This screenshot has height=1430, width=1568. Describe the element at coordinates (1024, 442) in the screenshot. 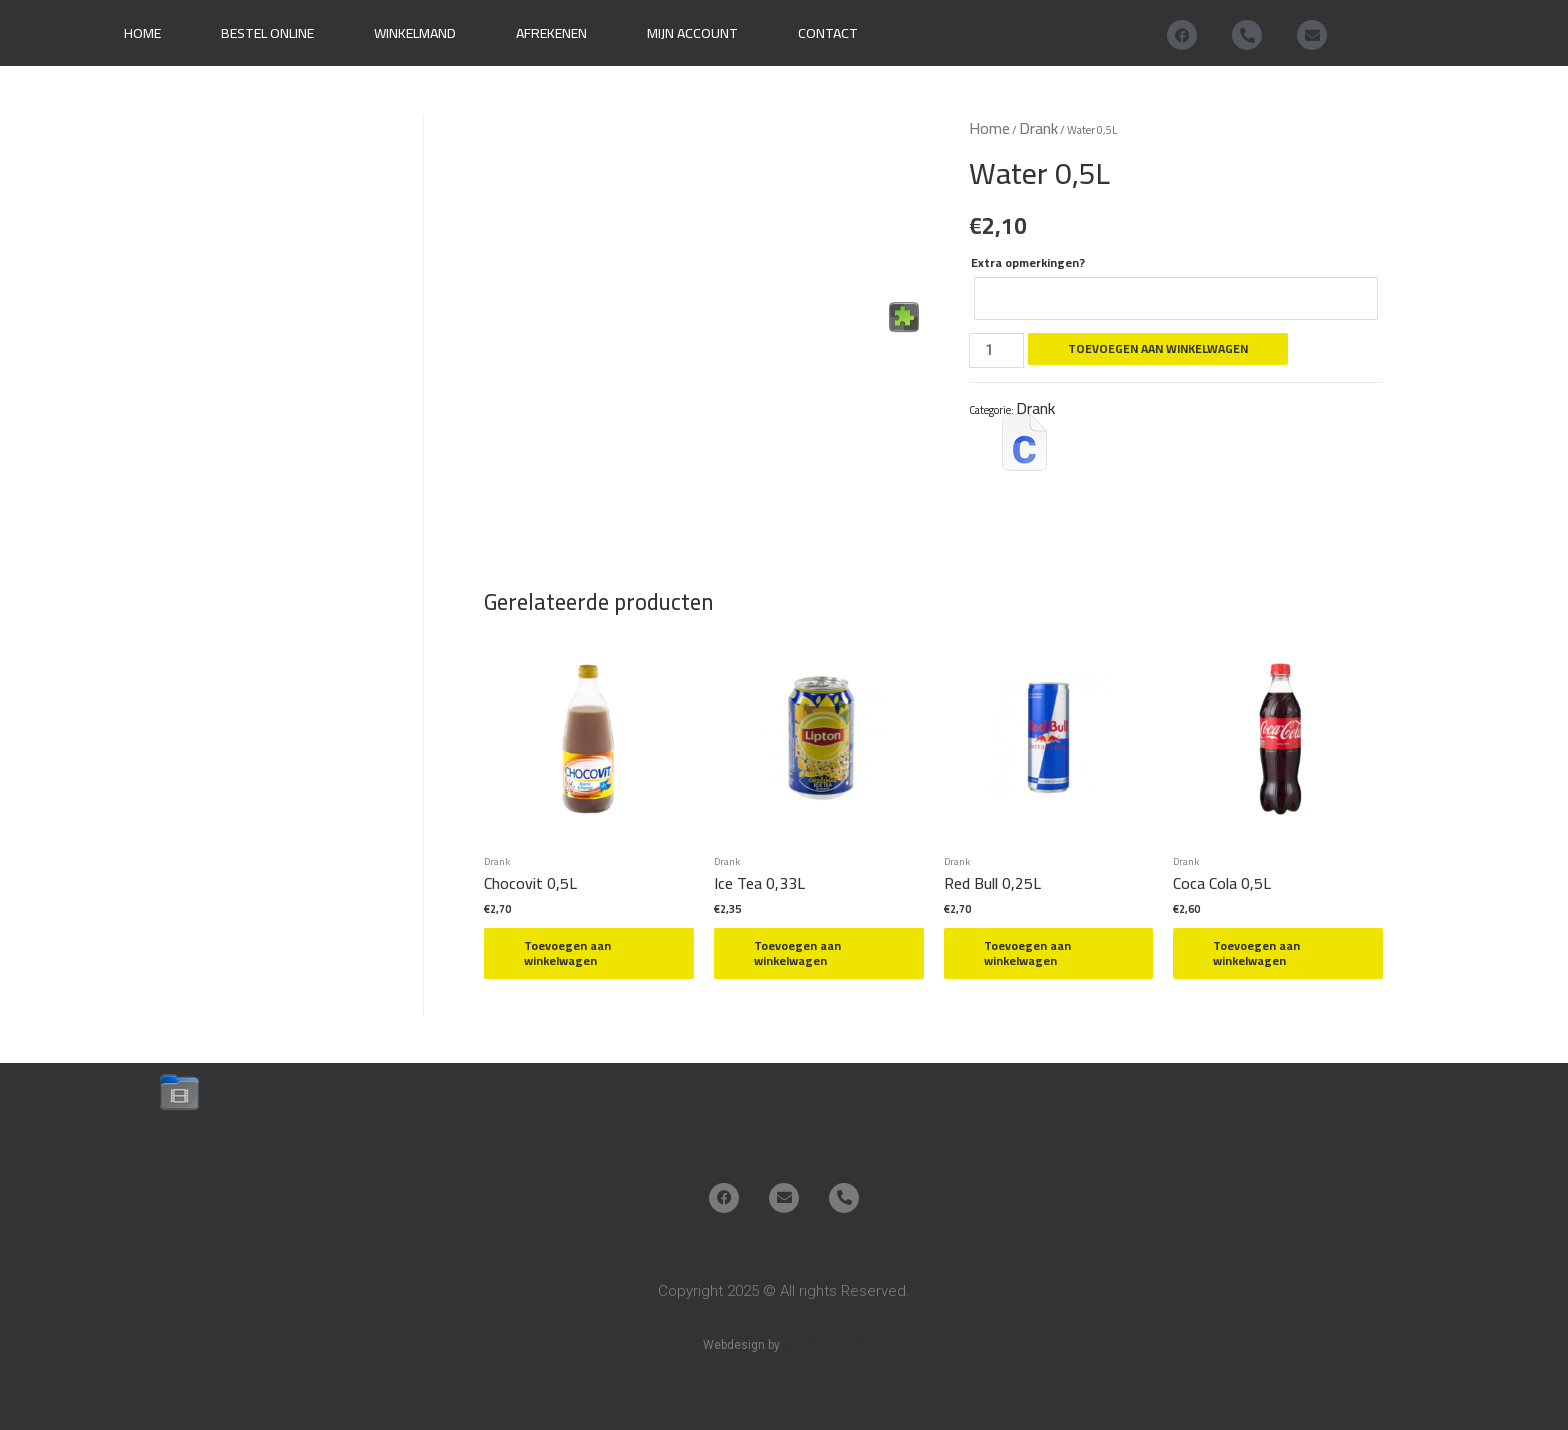

I see `a C programming language source file` at that location.